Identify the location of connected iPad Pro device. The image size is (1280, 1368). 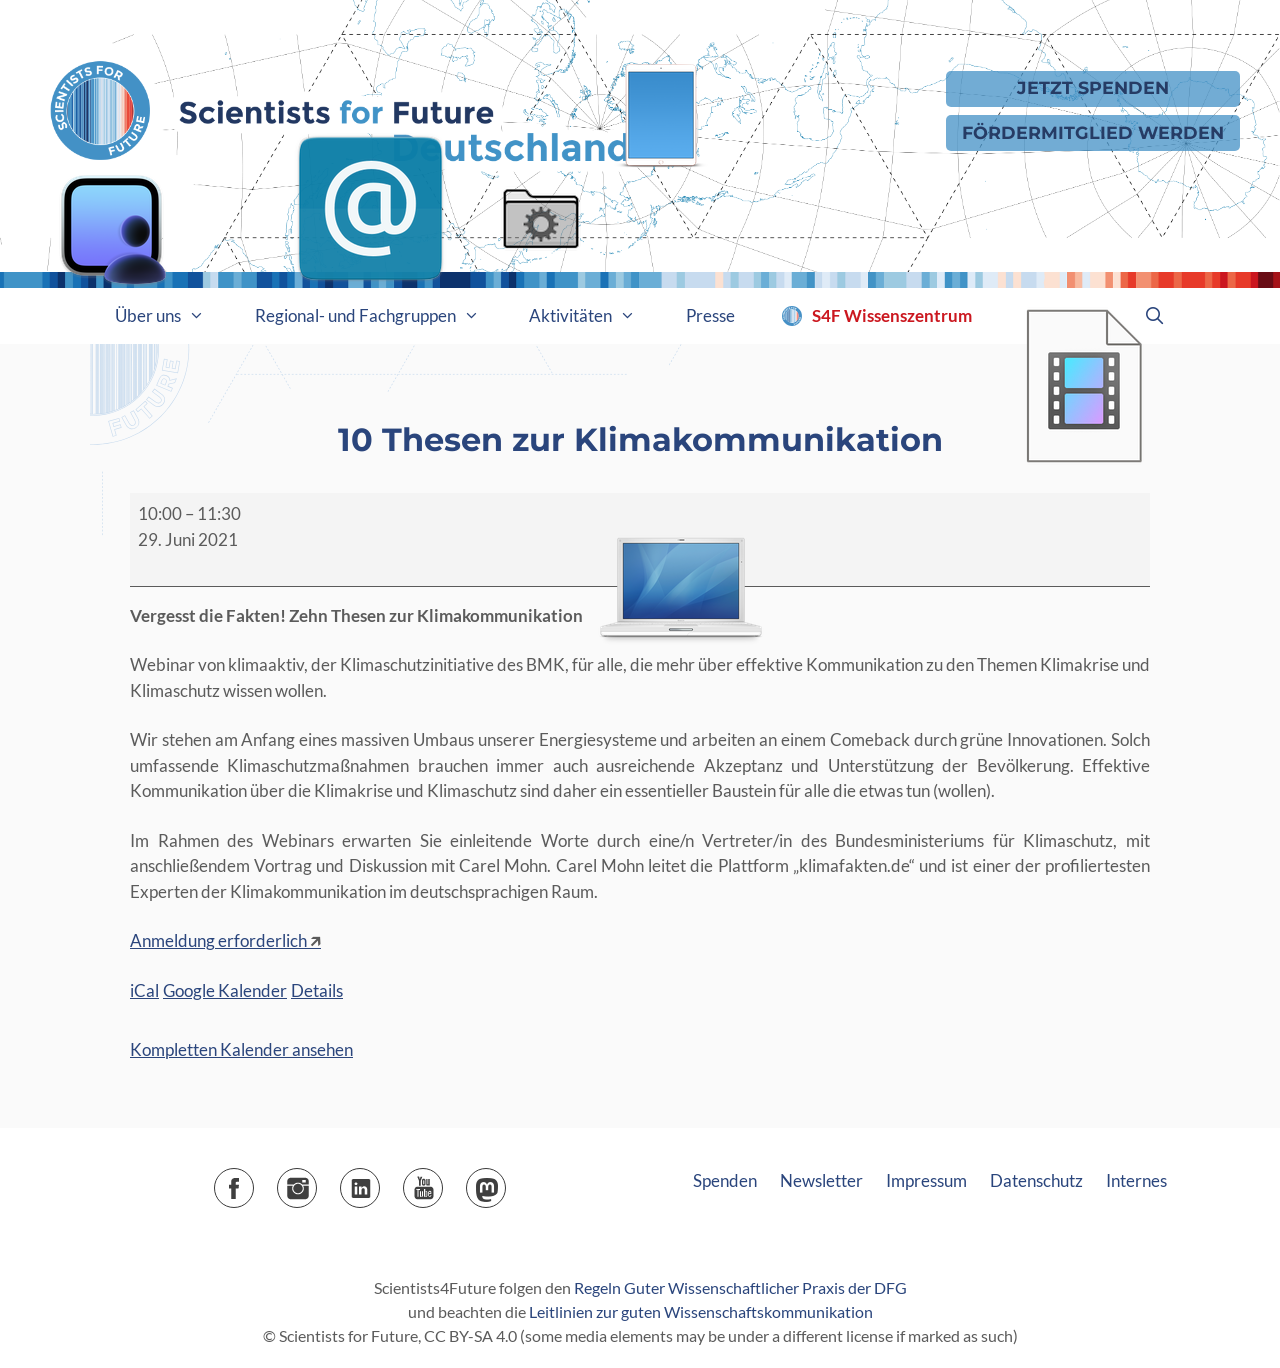
(661, 116).